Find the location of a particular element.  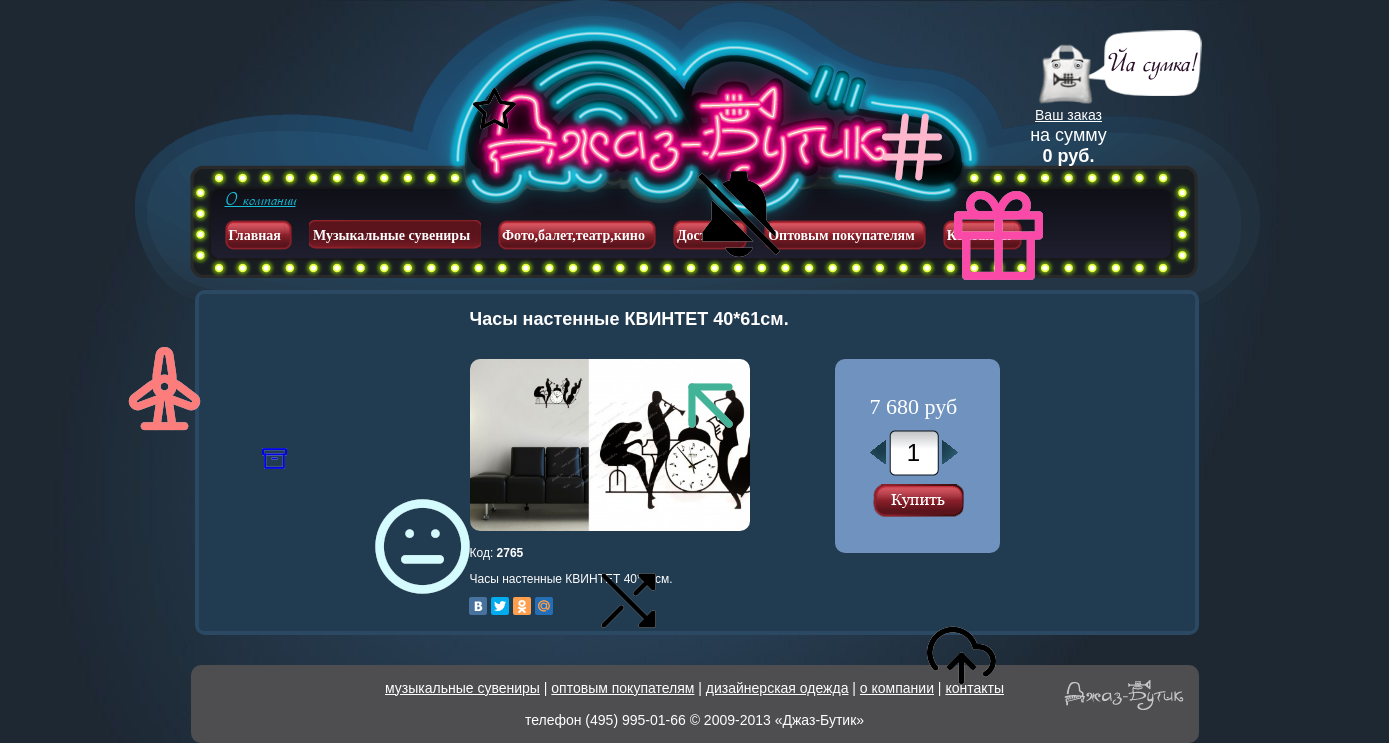

add item to favorites is located at coordinates (494, 109).